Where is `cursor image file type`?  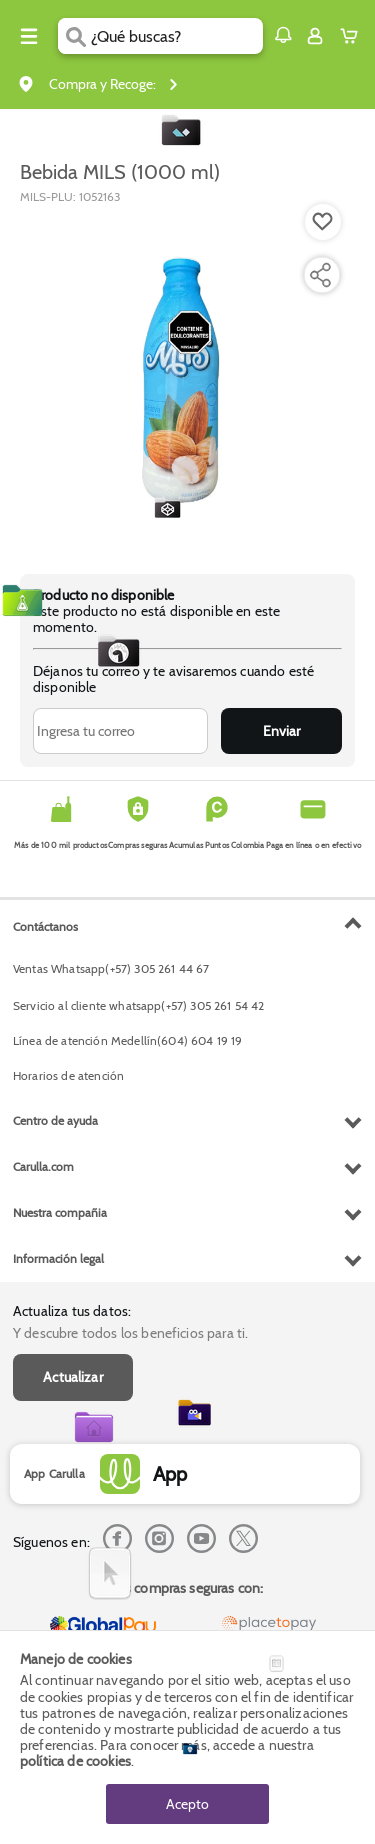 cursor image file type is located at coordinates (110, 1573).